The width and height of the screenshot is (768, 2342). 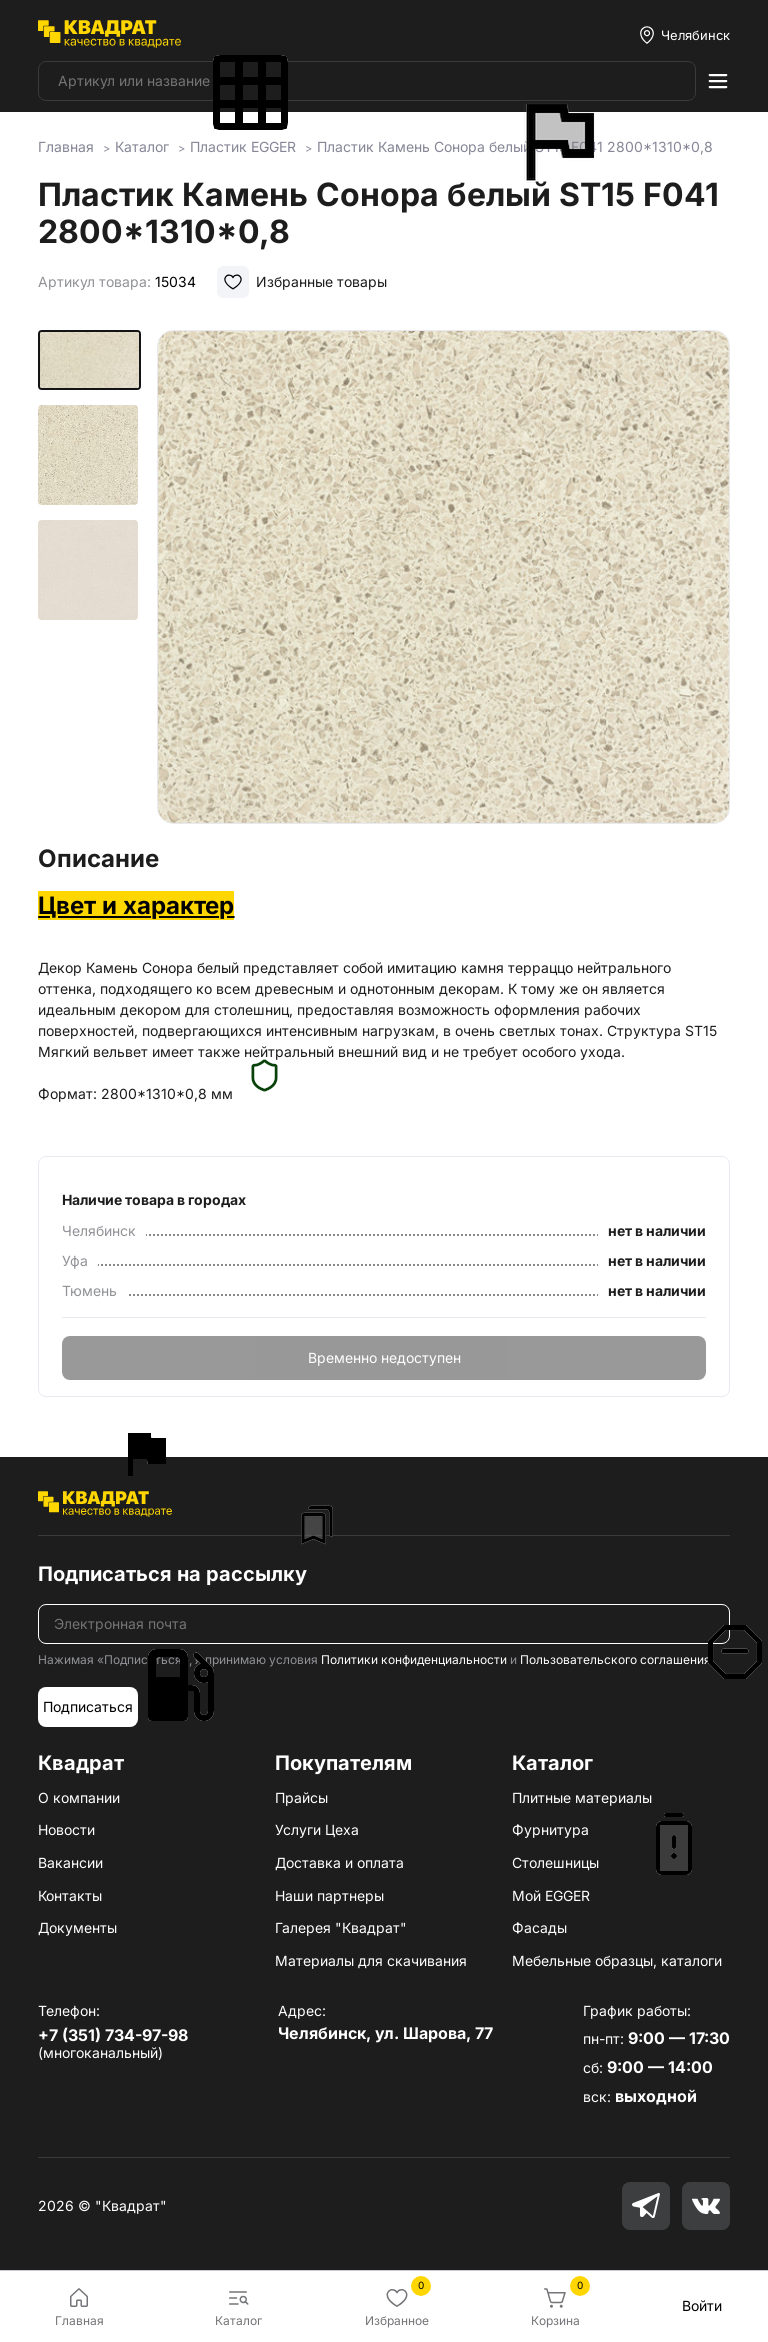 I want to click on indicates low battery warning, so click(x=674, y=1845).